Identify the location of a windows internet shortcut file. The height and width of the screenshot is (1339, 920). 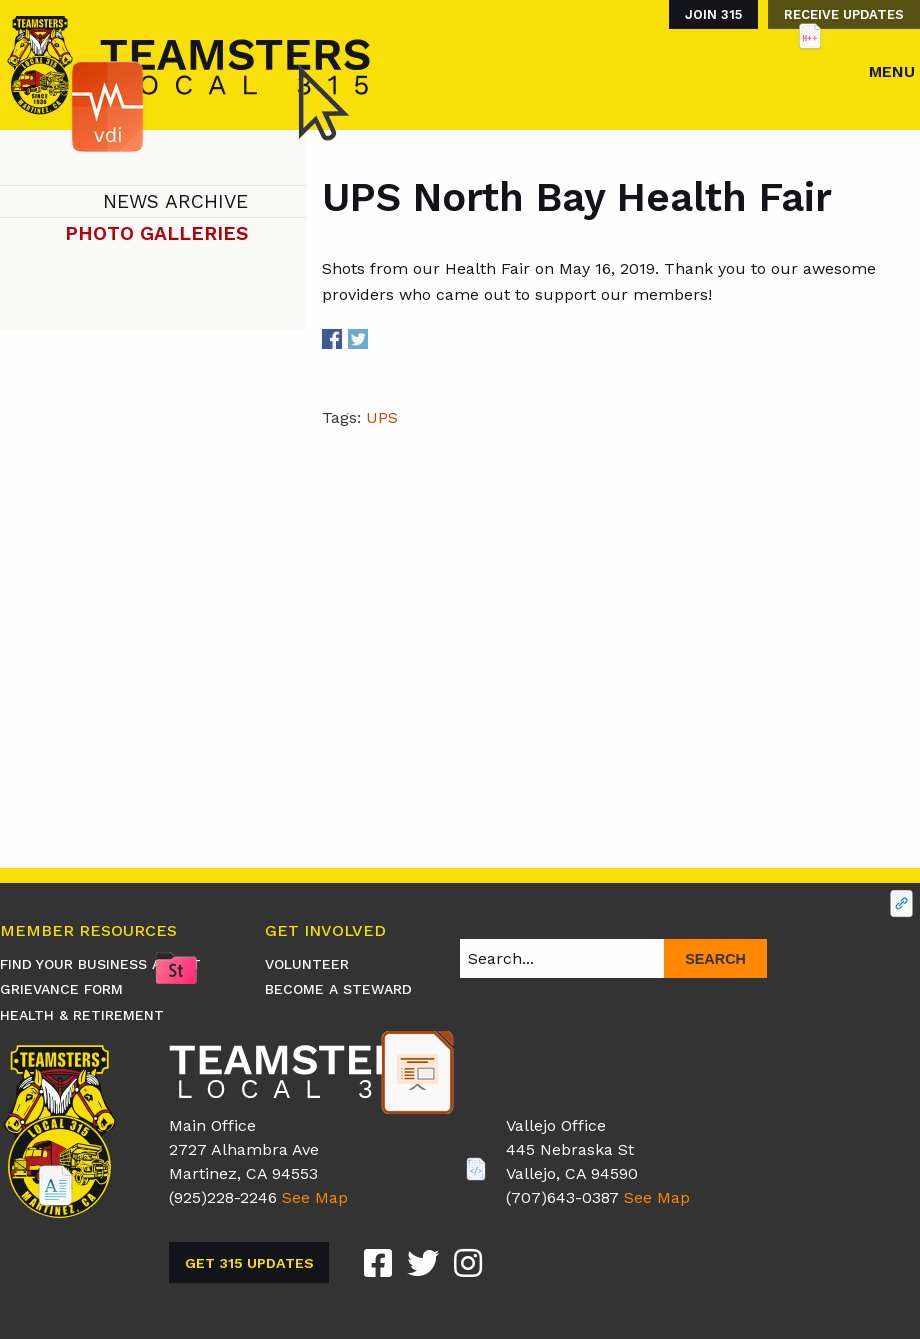
(901, 903).